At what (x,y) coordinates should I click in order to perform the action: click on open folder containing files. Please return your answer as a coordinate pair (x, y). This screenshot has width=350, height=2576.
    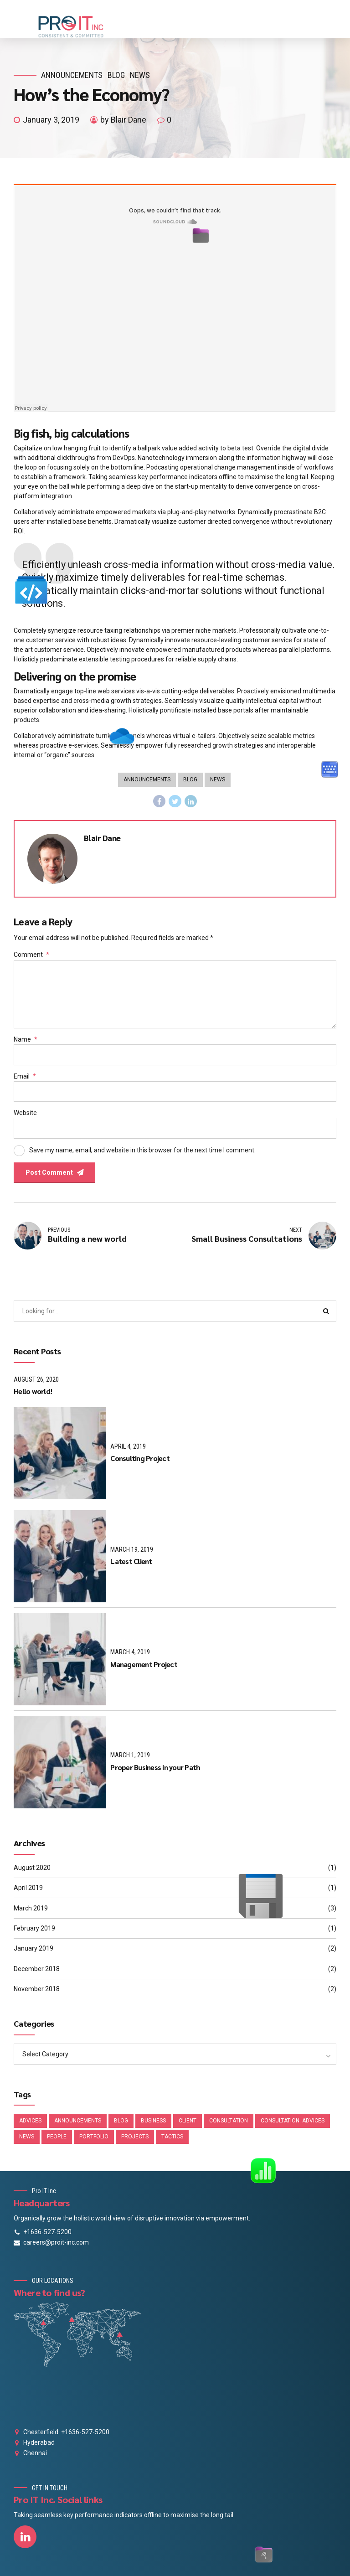
    Looking at the image, I should click on (201, 235).